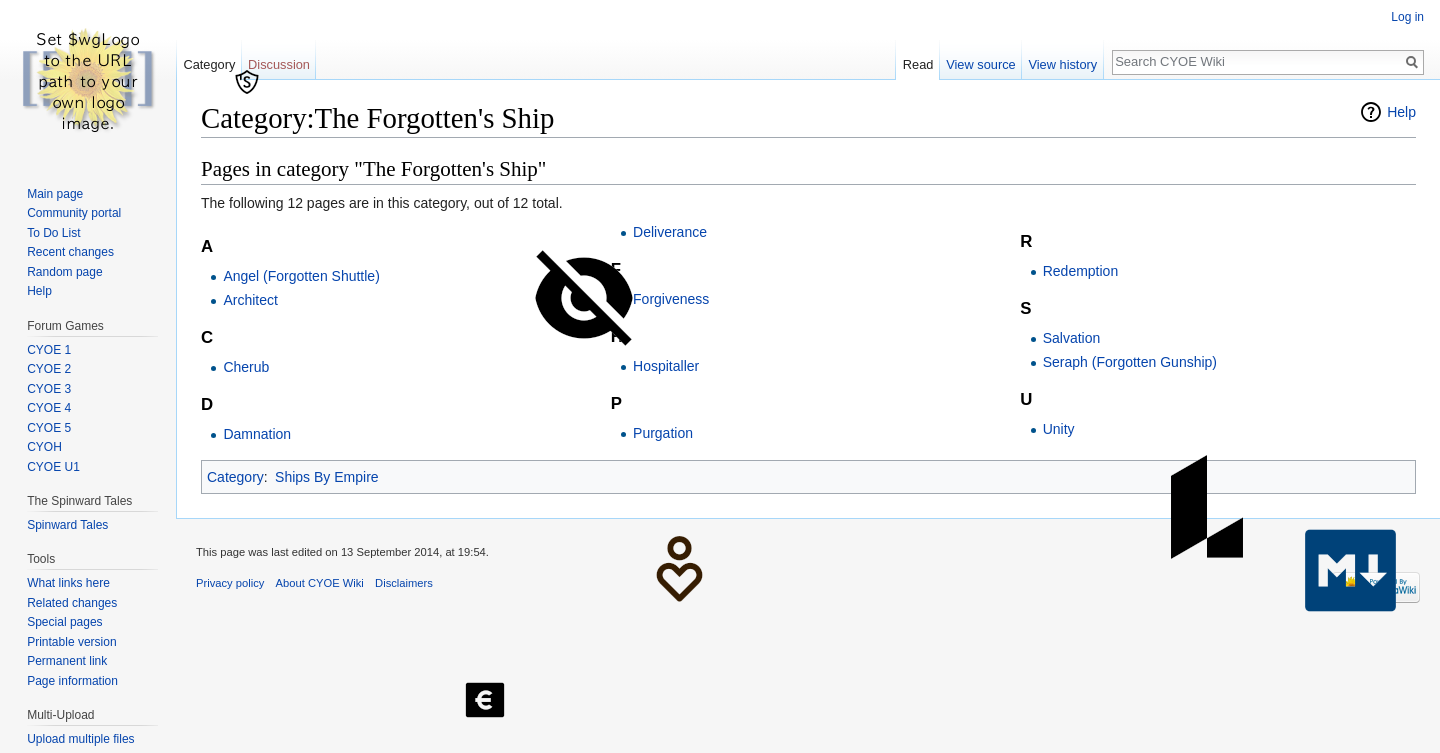 Image resolution: width=1440 pixels, height=753 pixels. I want to click on download markdown file, so click(1350, 570).